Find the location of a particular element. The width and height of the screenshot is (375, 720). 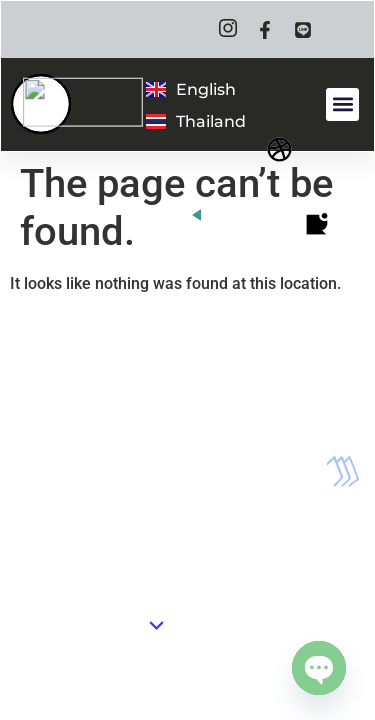

remixicon logo is located at coordinates (317, 224).